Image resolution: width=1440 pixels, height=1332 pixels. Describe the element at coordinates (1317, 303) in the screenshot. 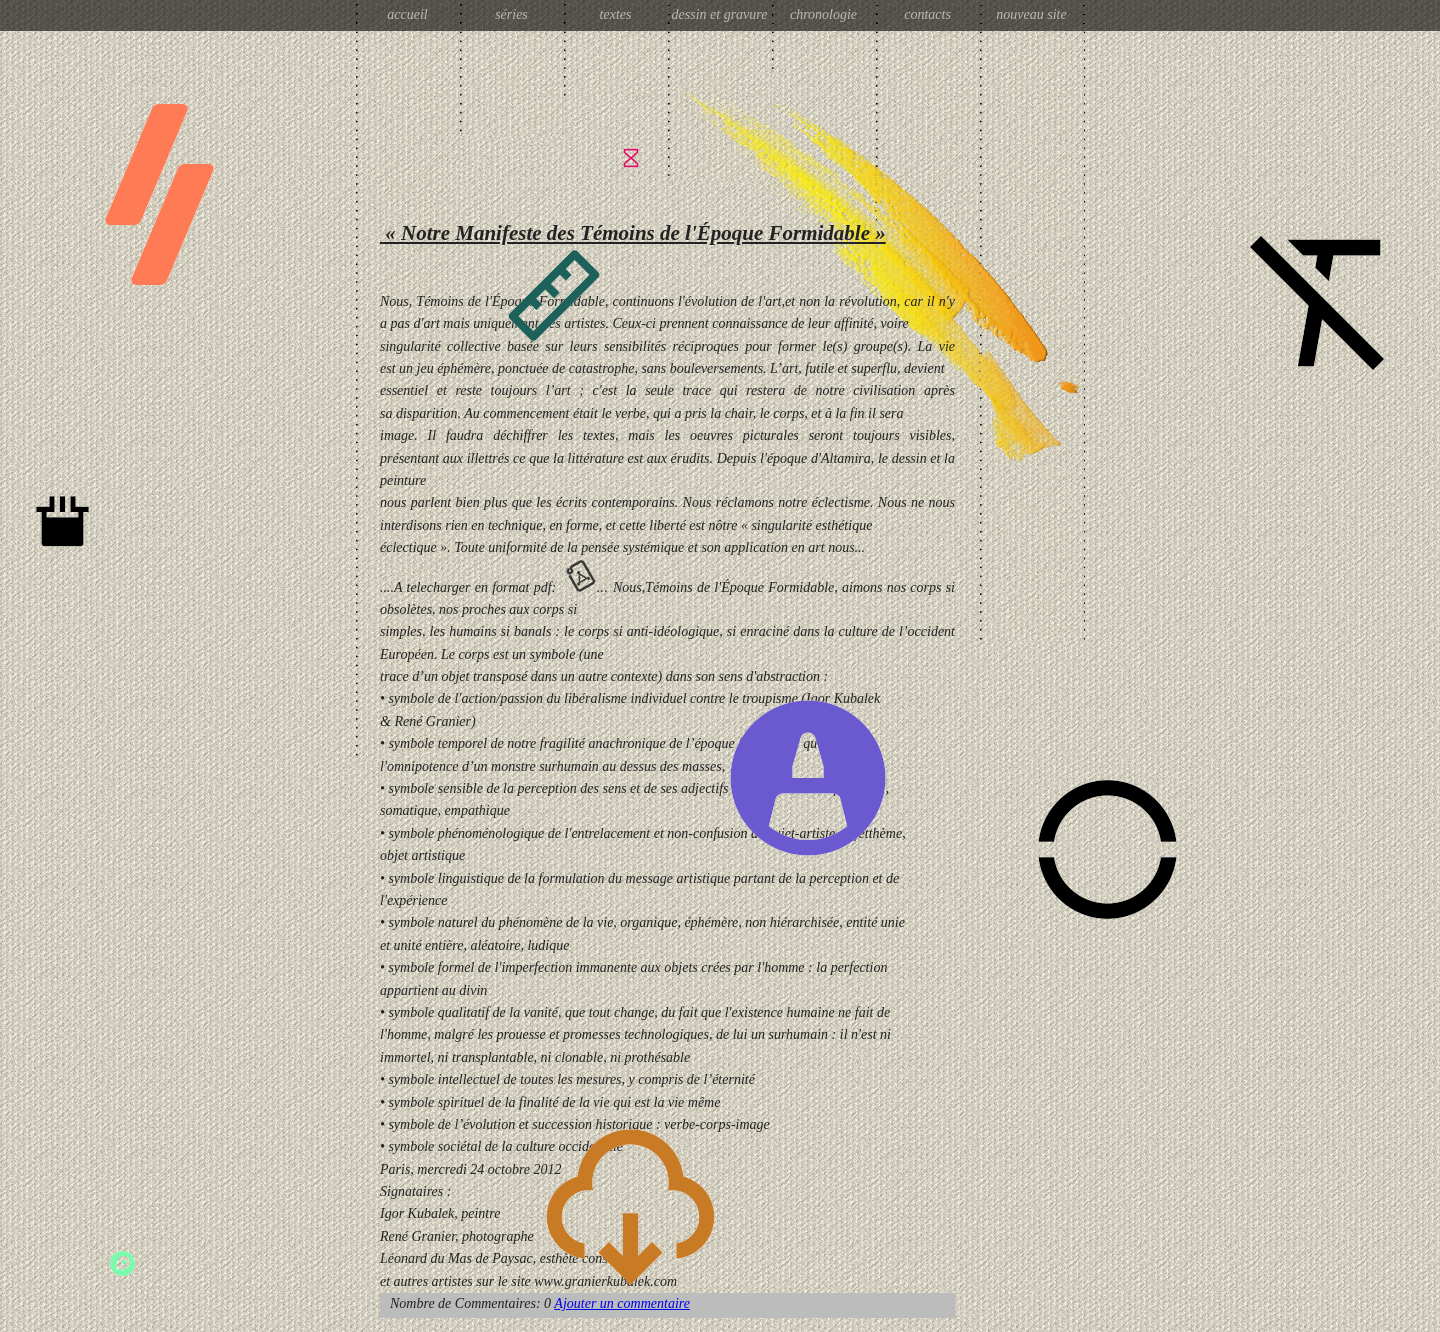

I see `clear text formatting` at that location.